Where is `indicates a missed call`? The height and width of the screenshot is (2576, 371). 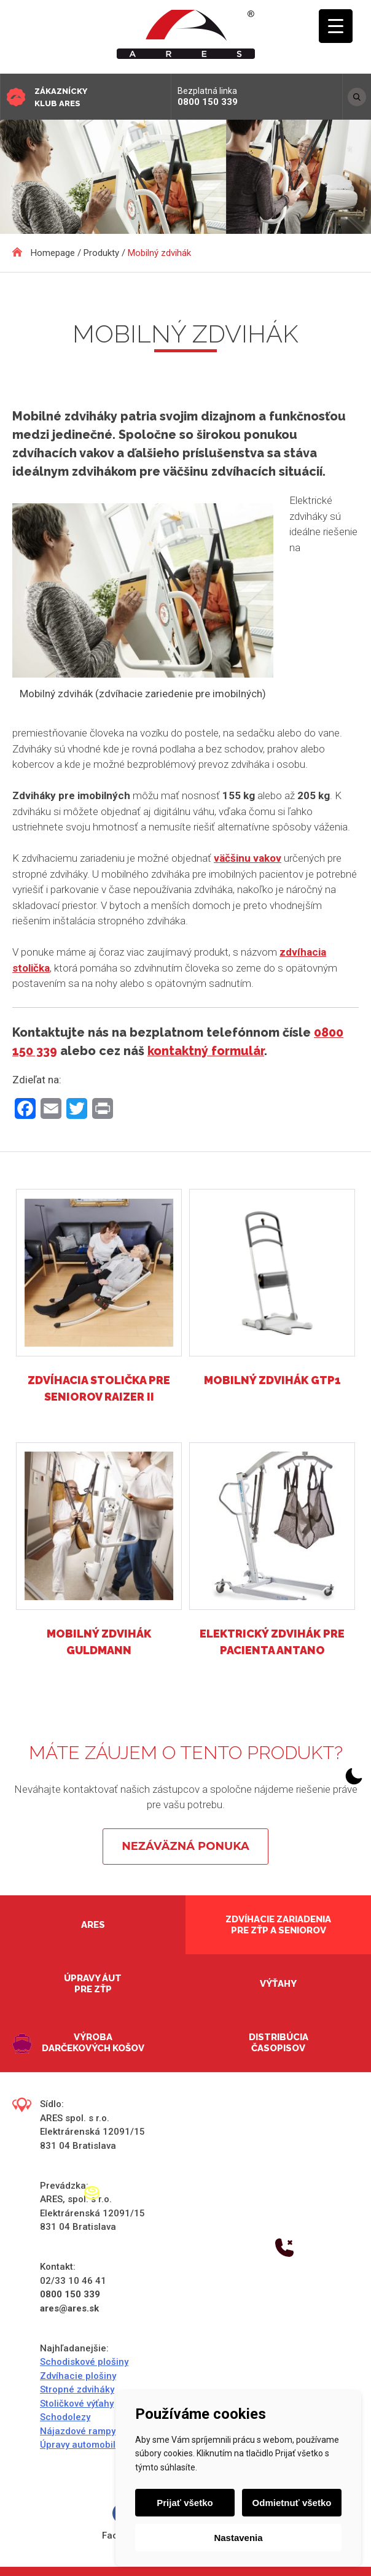
indicates a missed call is located at coordinates (284, 2248).